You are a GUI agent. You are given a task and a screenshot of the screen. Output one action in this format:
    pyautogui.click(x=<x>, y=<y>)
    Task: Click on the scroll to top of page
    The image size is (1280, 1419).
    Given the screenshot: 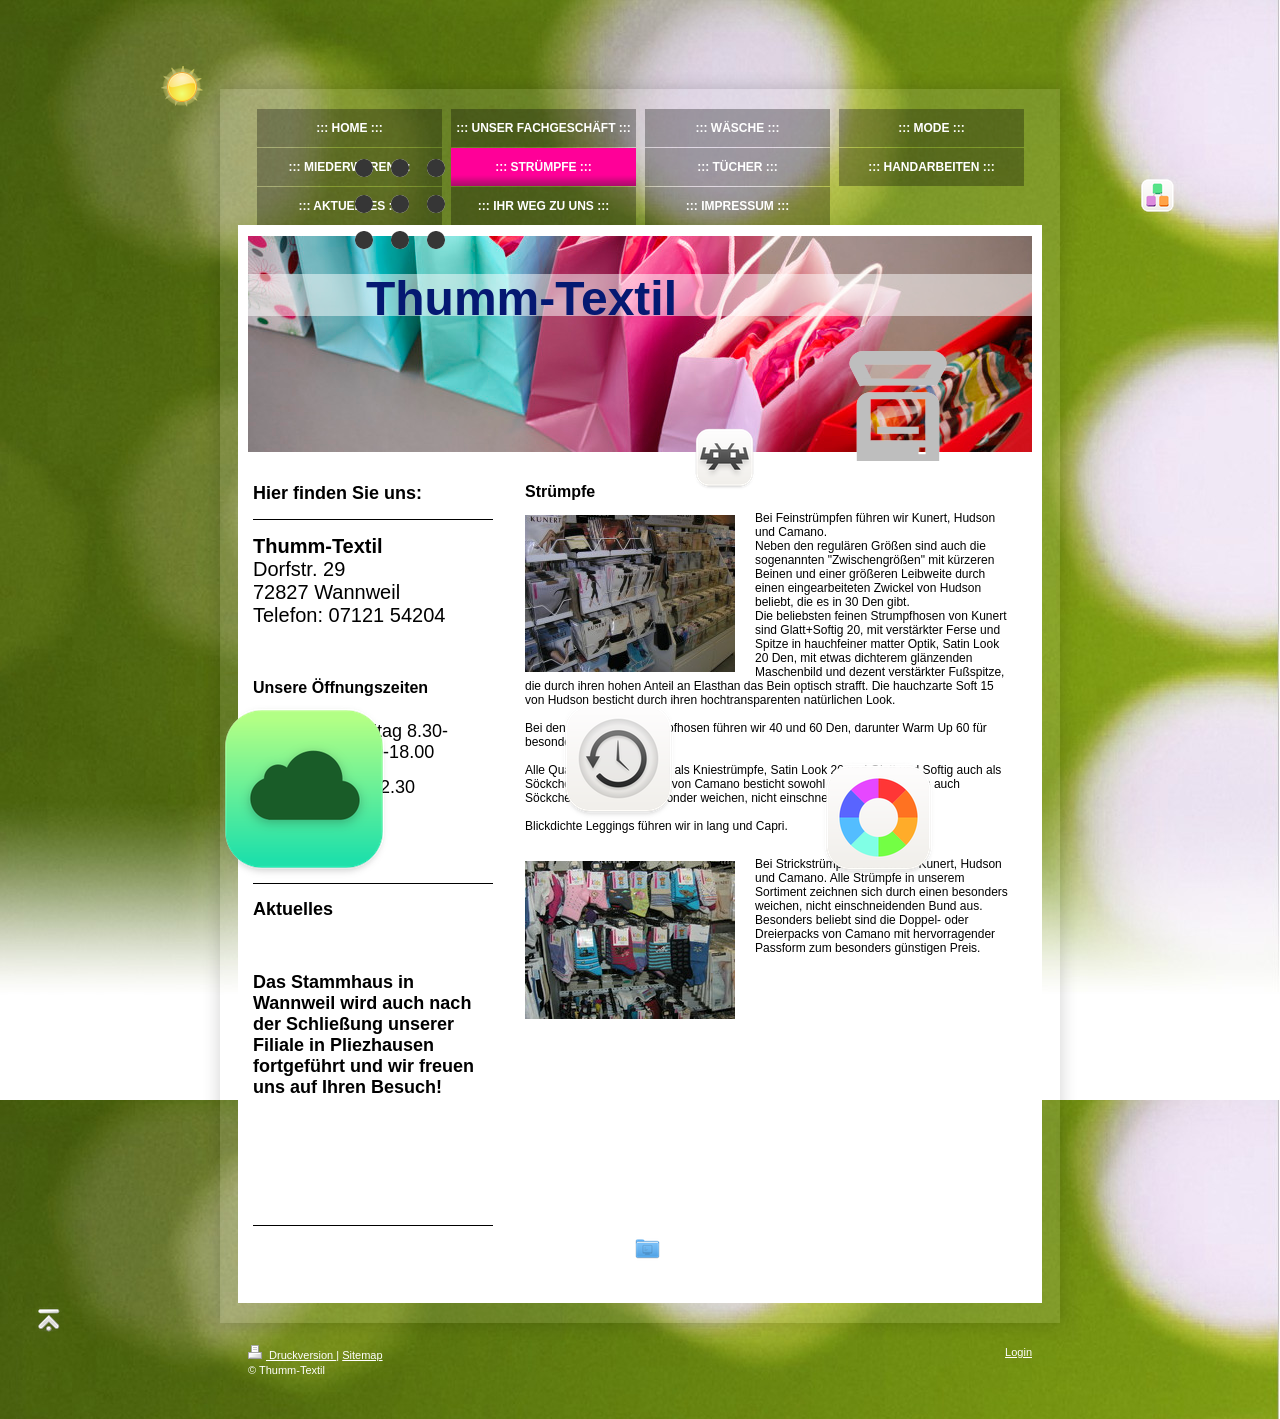 What is the action you would take?
    pyautogui.click(x=48, y=1320)
    